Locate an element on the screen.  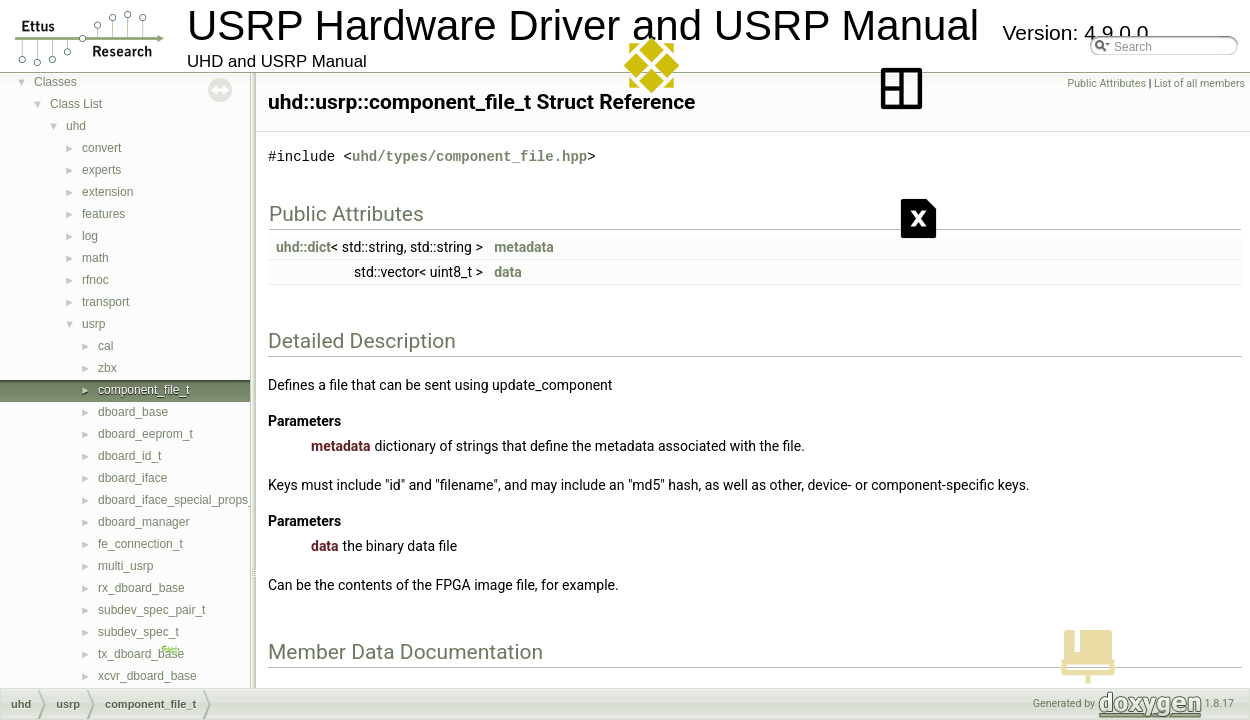
switch to grid layout view is located at coordinates (901, 88).